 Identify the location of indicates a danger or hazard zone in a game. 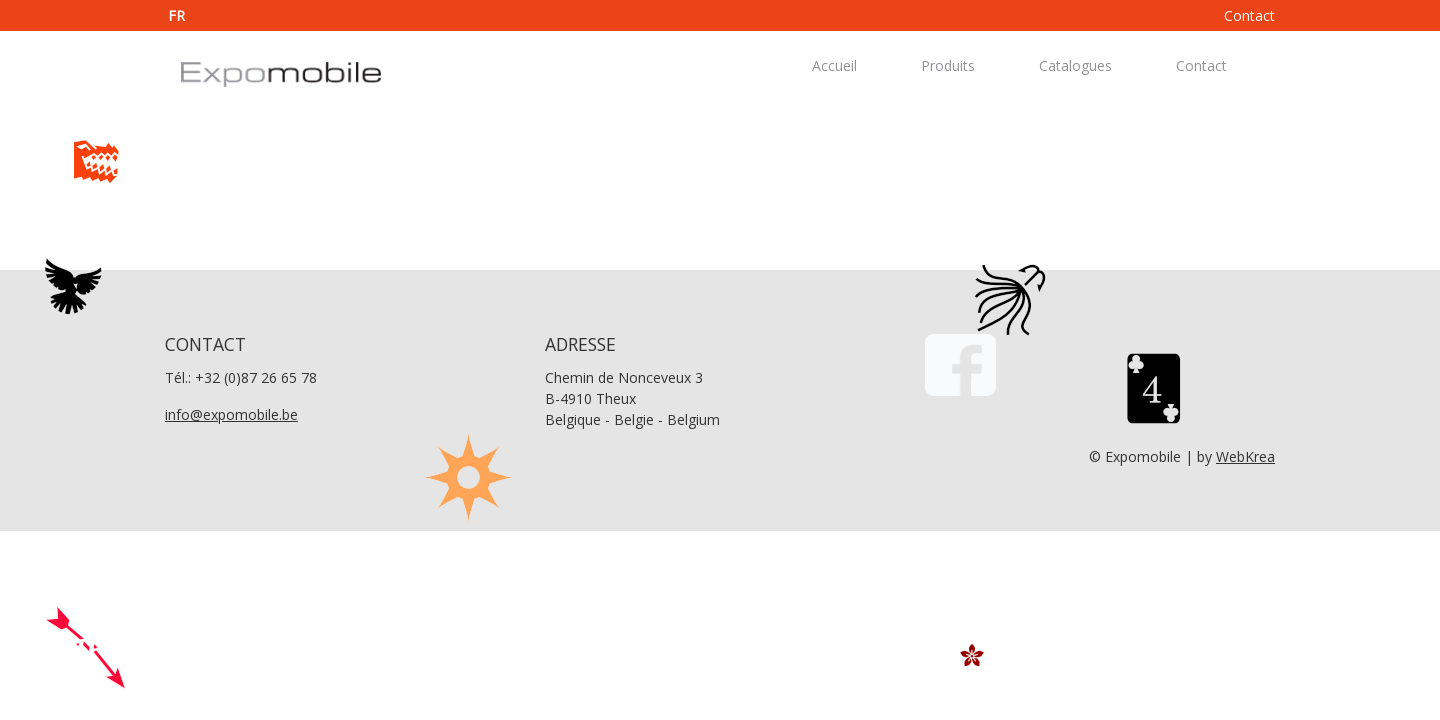
(96, 162).